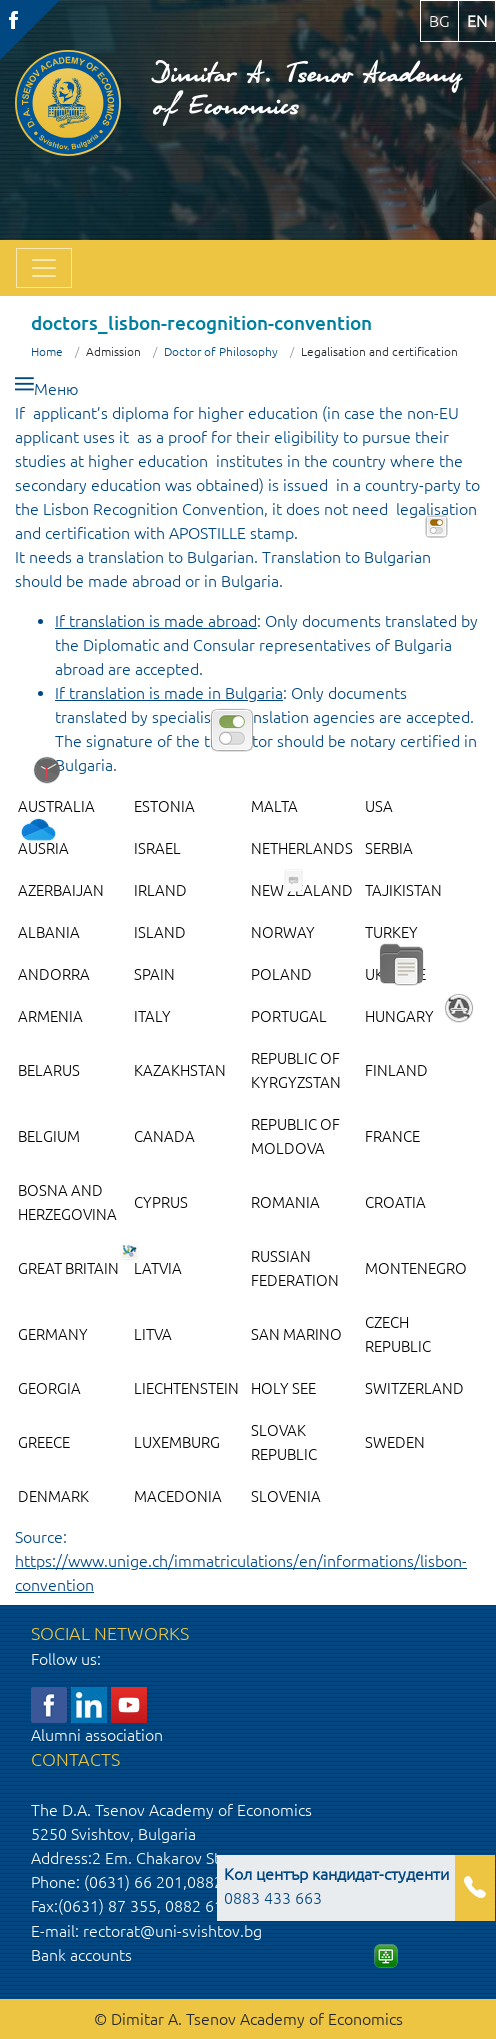 Image resolution: width=496 pixels, height=2039 pixels. What do you see at coordinates (386, 1956) in the screenshot?
I see `launch VMware Horizon client for virtual desktop access` at bounding box center [386, 1956].